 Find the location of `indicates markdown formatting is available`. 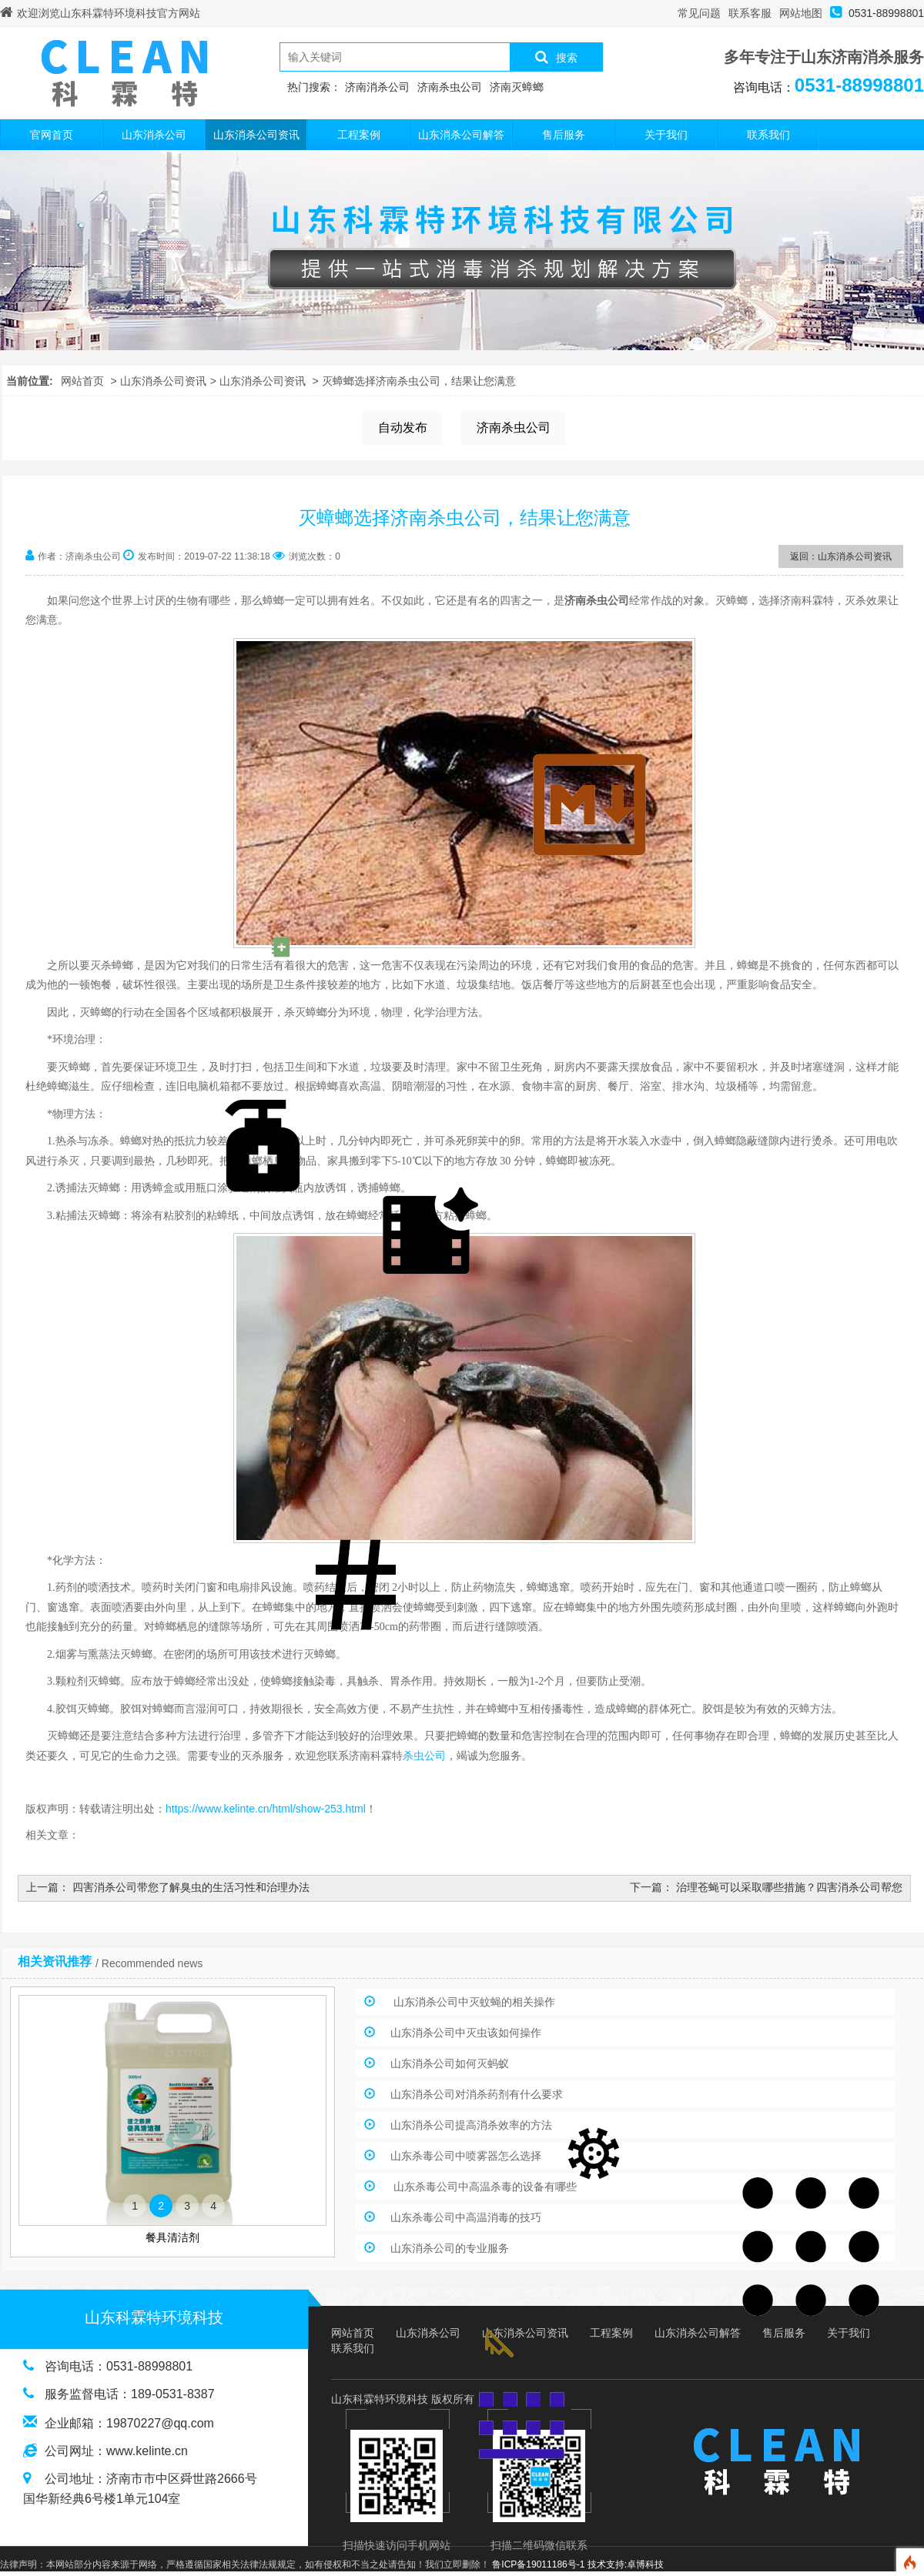

indicates markdown formatting is available is located at coordinates (589, 804).